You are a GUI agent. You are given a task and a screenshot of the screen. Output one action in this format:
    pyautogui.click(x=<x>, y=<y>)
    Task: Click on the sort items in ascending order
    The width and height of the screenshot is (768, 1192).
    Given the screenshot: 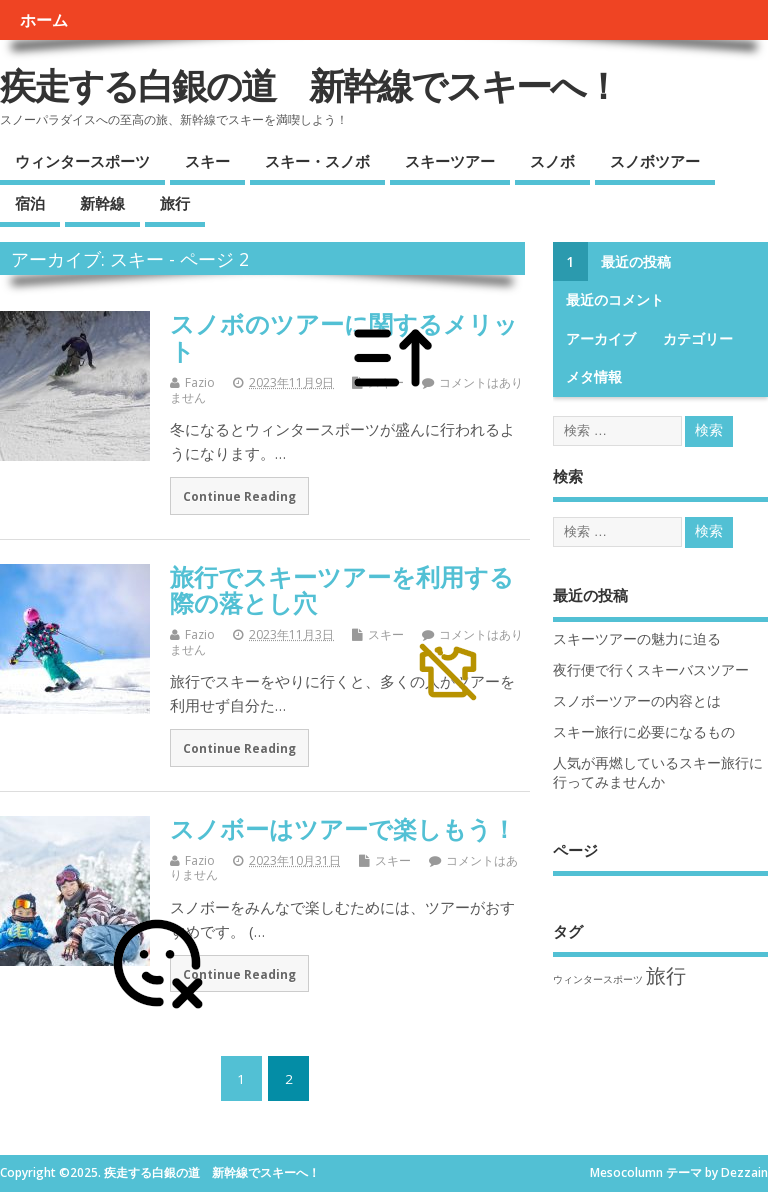 What is the action you would take?
    pyautogui.click(x=391, y=358)
    